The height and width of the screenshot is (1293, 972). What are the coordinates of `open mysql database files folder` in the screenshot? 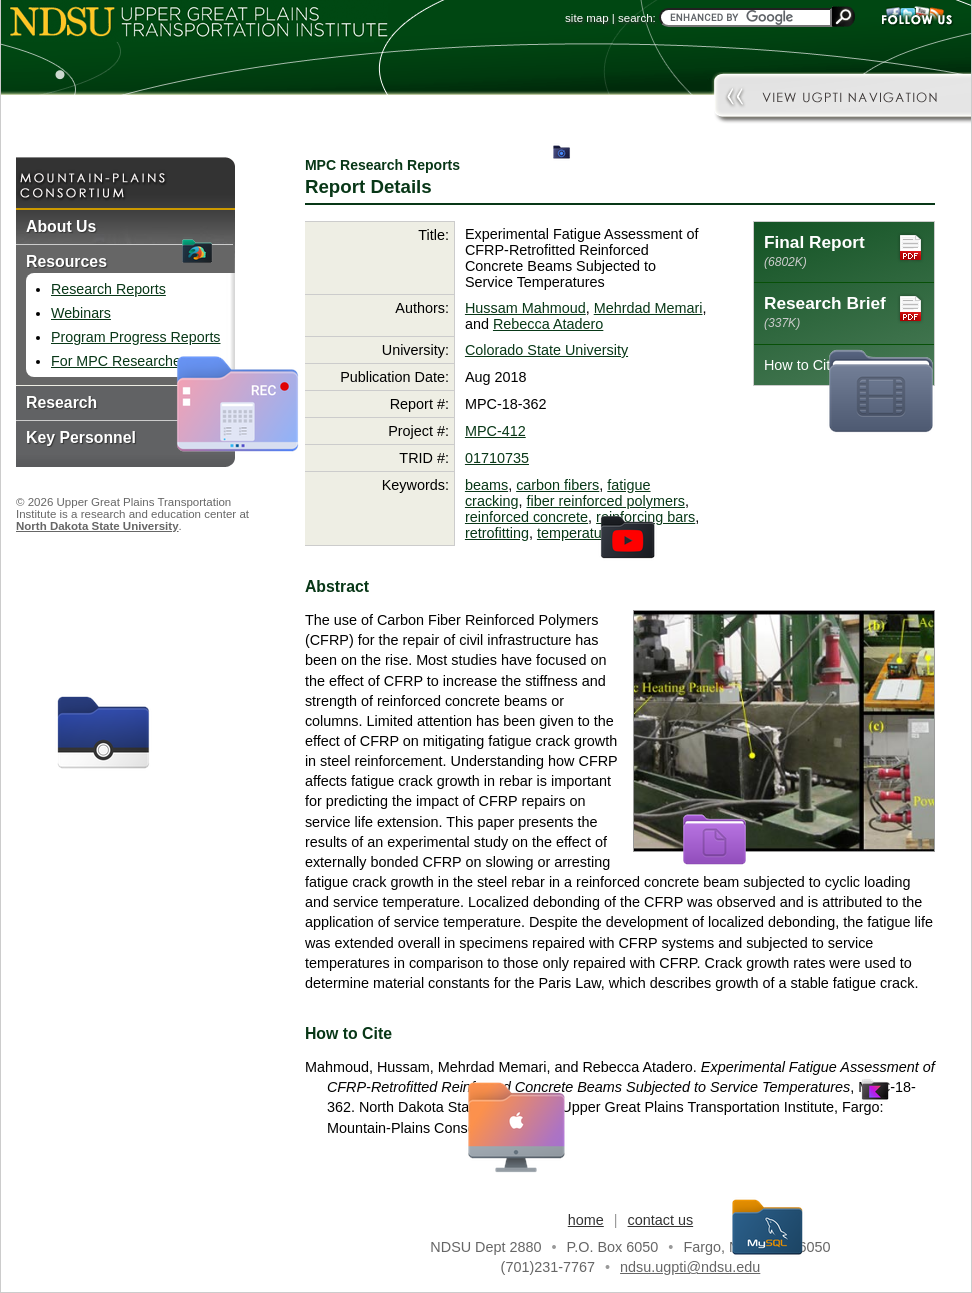 It's located at (767, 1229).